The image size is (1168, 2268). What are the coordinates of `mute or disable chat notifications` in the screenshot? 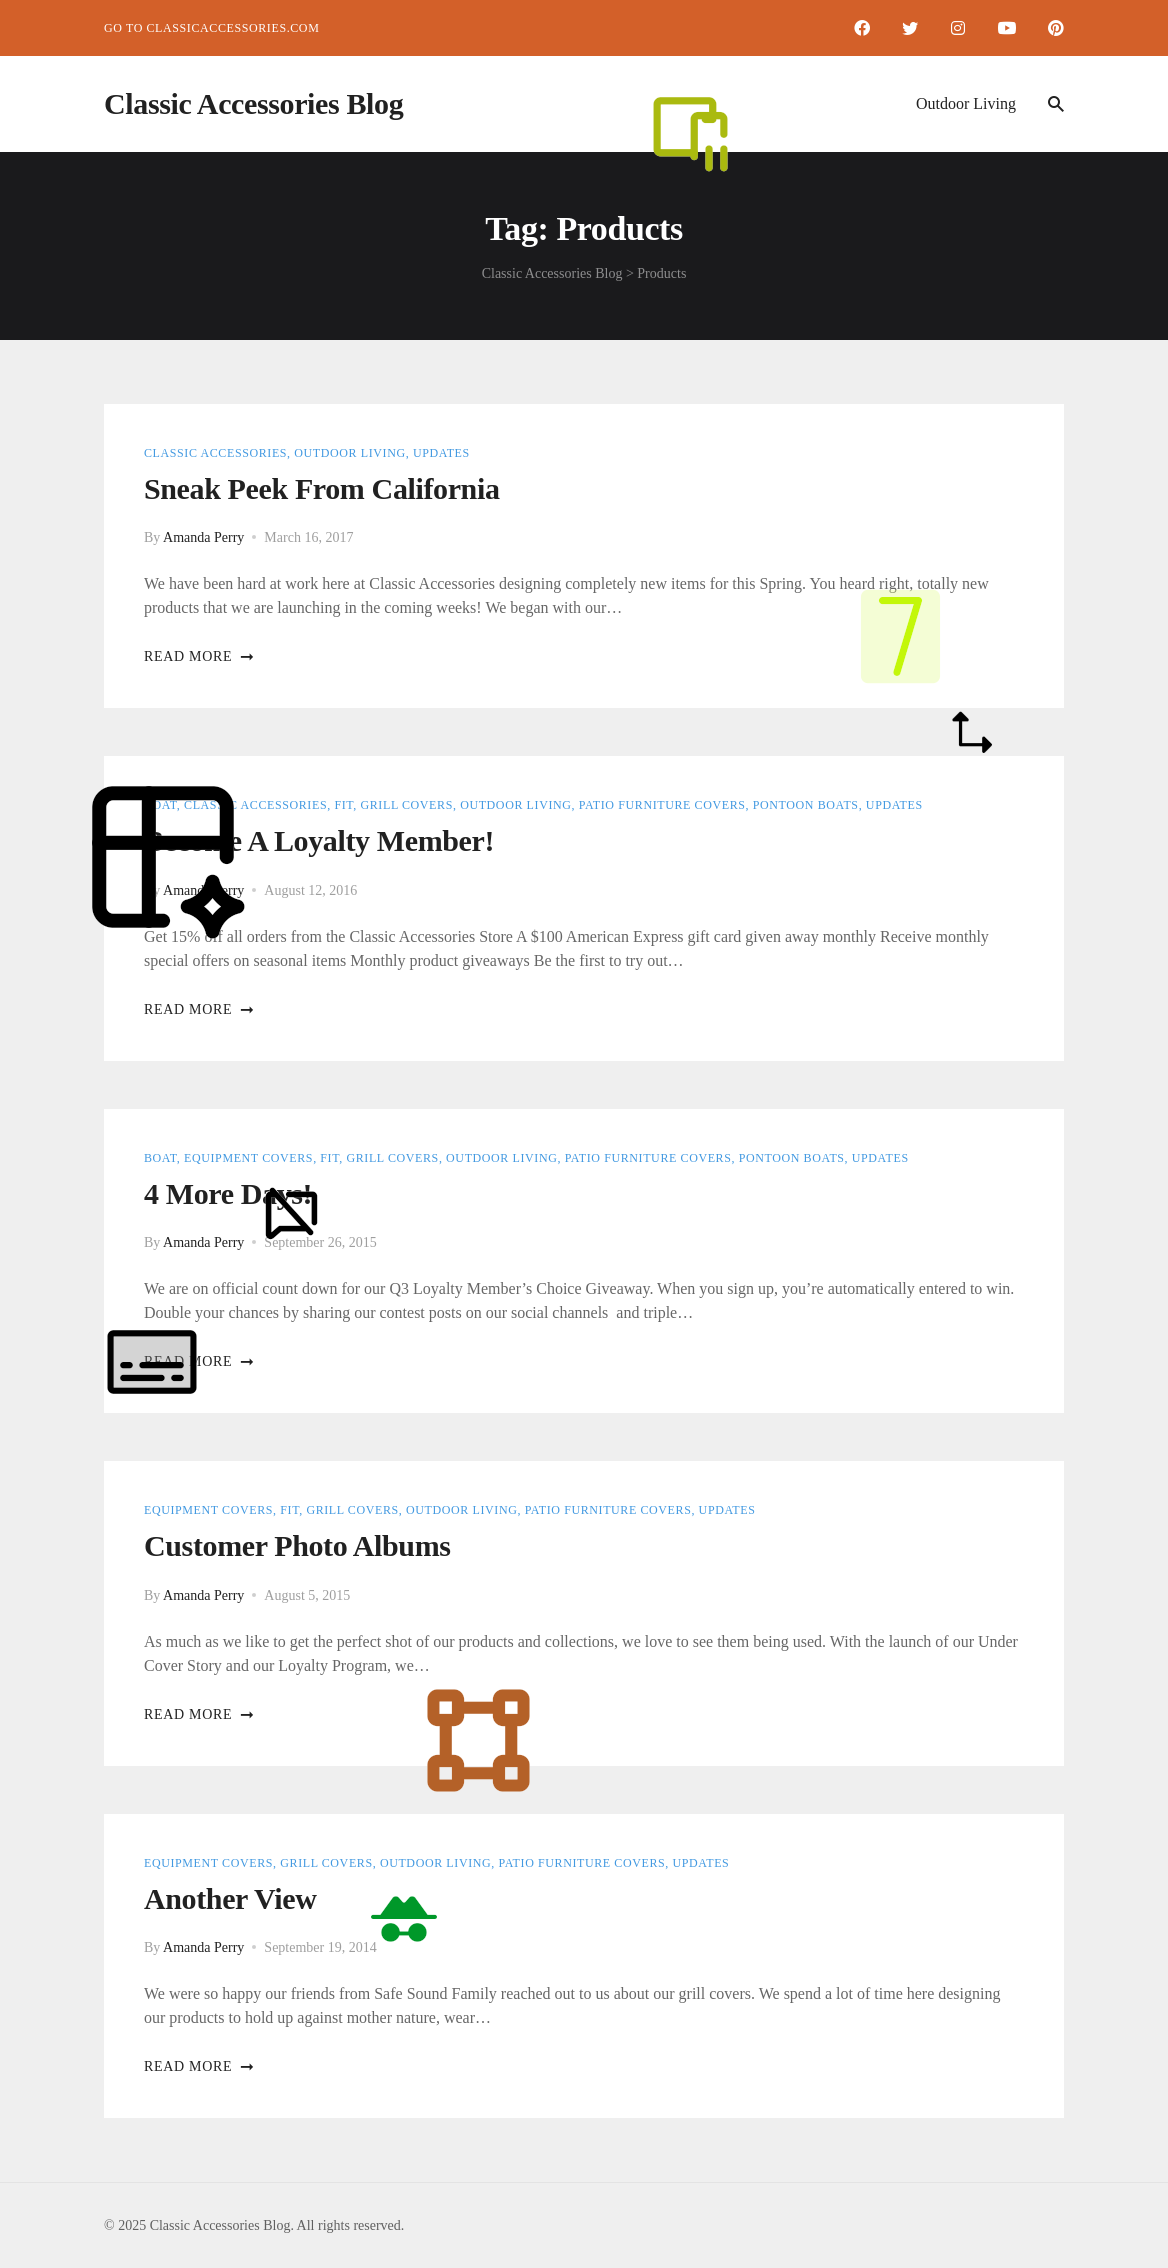 It's located at (291, 1211).